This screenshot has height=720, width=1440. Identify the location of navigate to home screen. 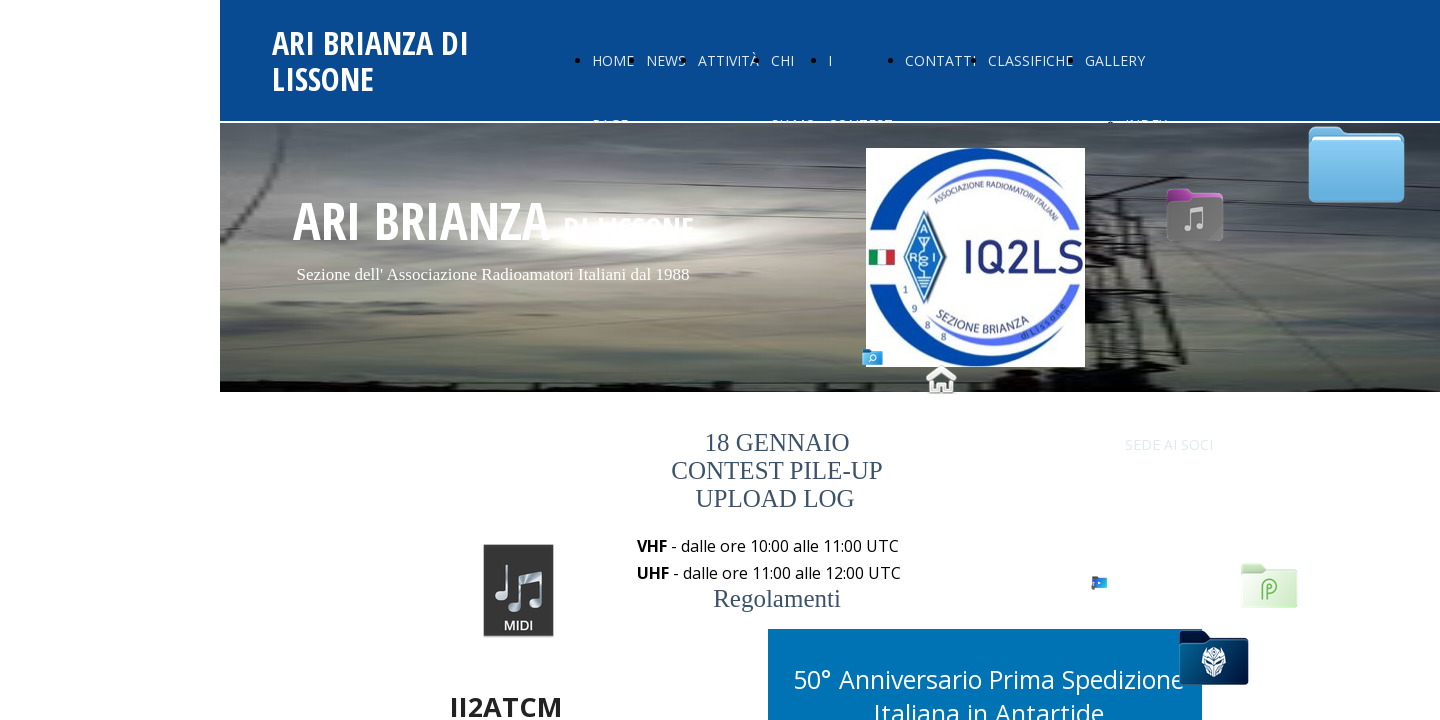
(941, 379).